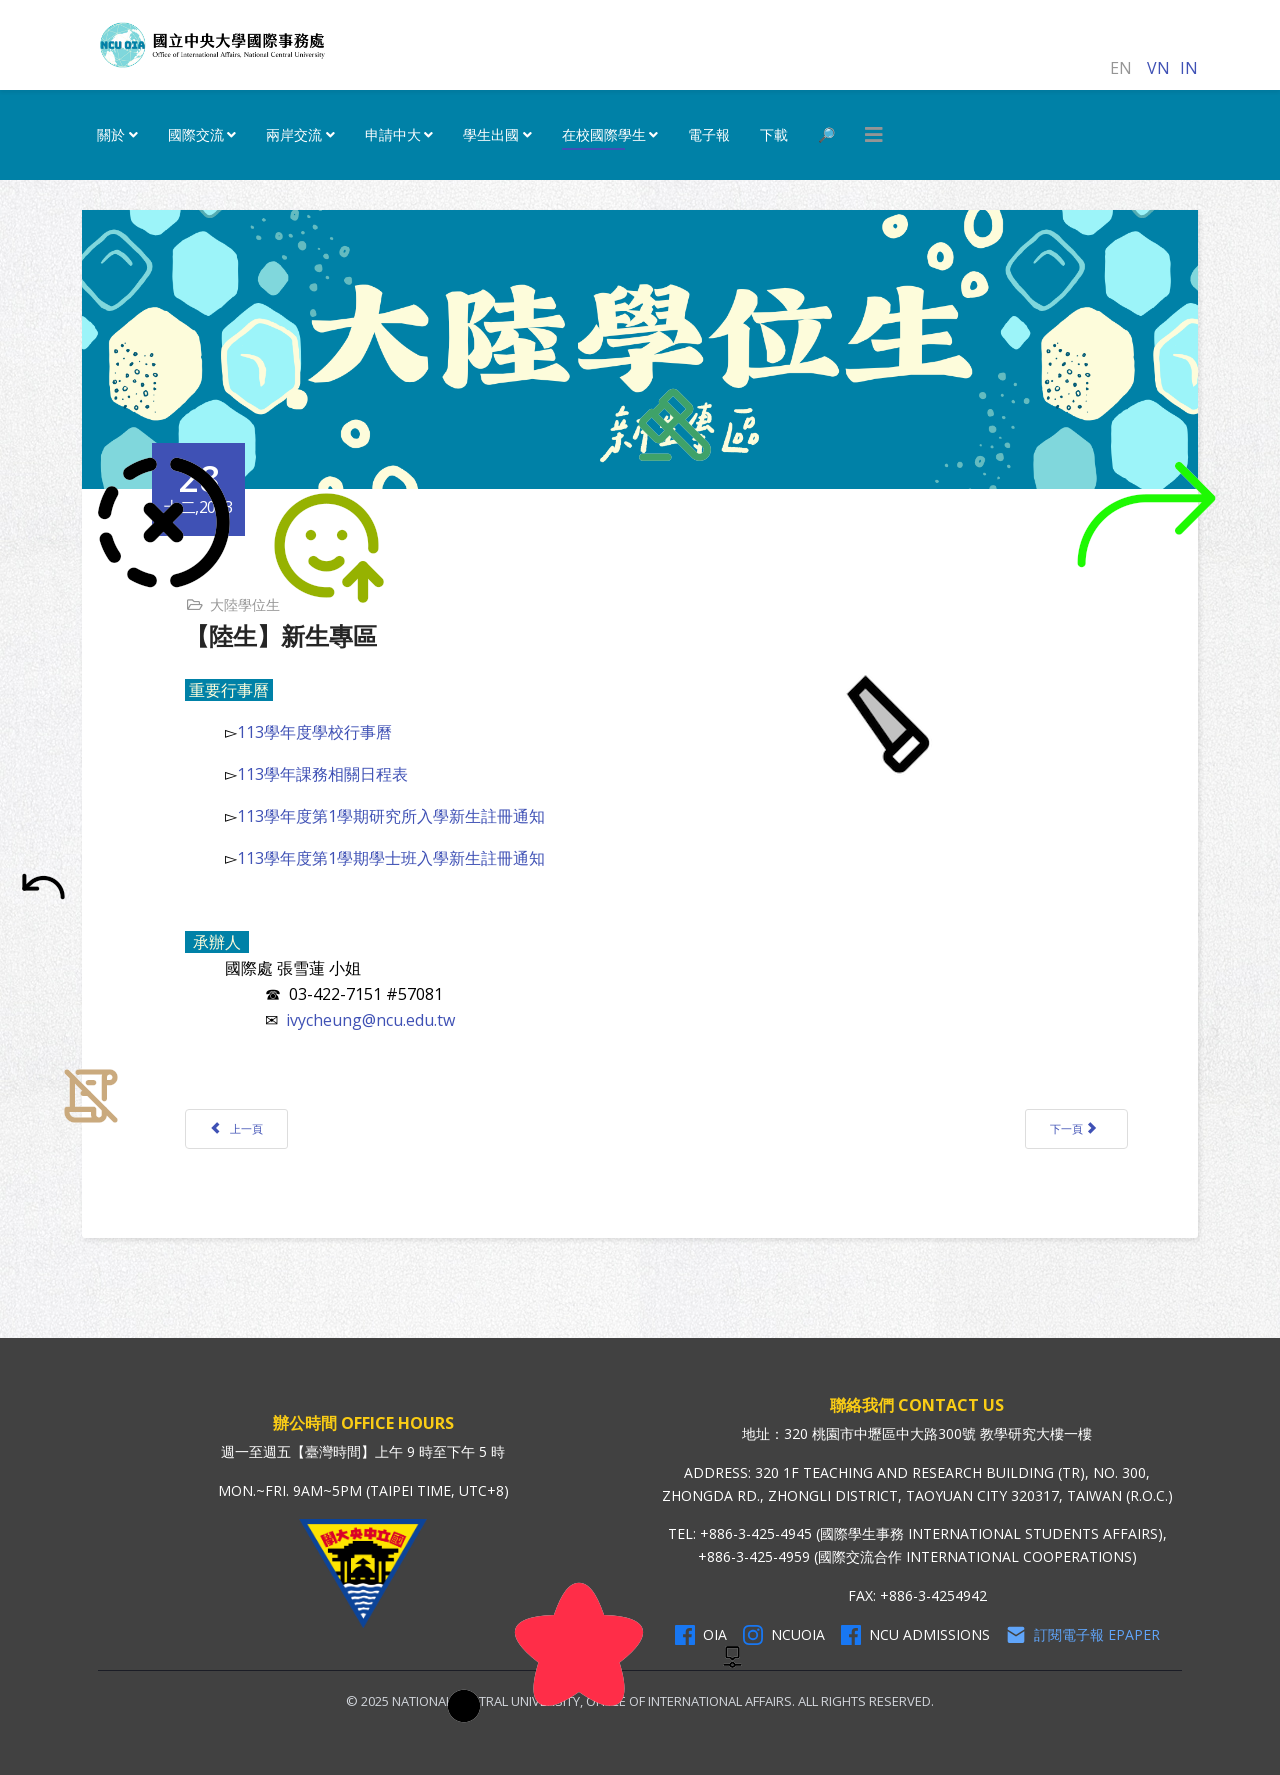 The height and width of the screenshot is (1775, 1280). What do you see at coordinates (1146, 514) in the screenshot?
I see `share or forward content` at bounding box center [1146, 514].